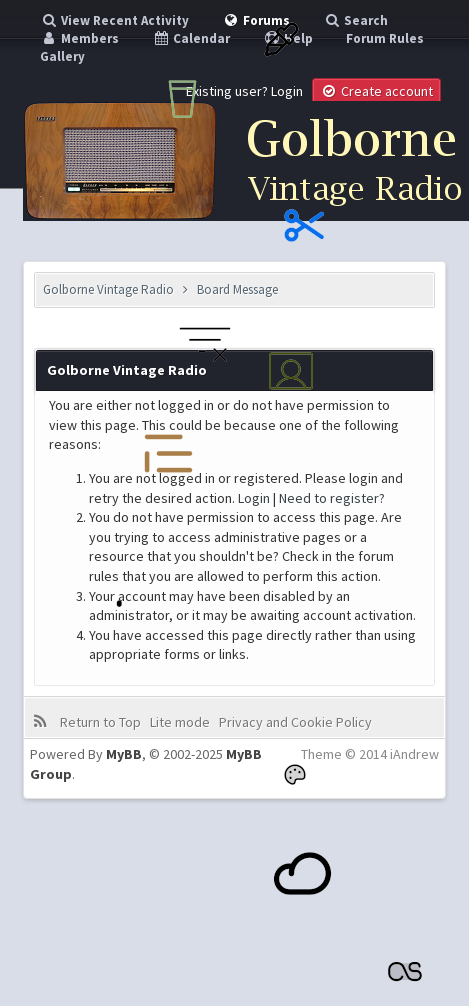 This screenshot has height=1006, width=469. What do you see at coordinates (205, 338) in the screenshot?
I see `clear all active filters` at bounding box center [205, 338].